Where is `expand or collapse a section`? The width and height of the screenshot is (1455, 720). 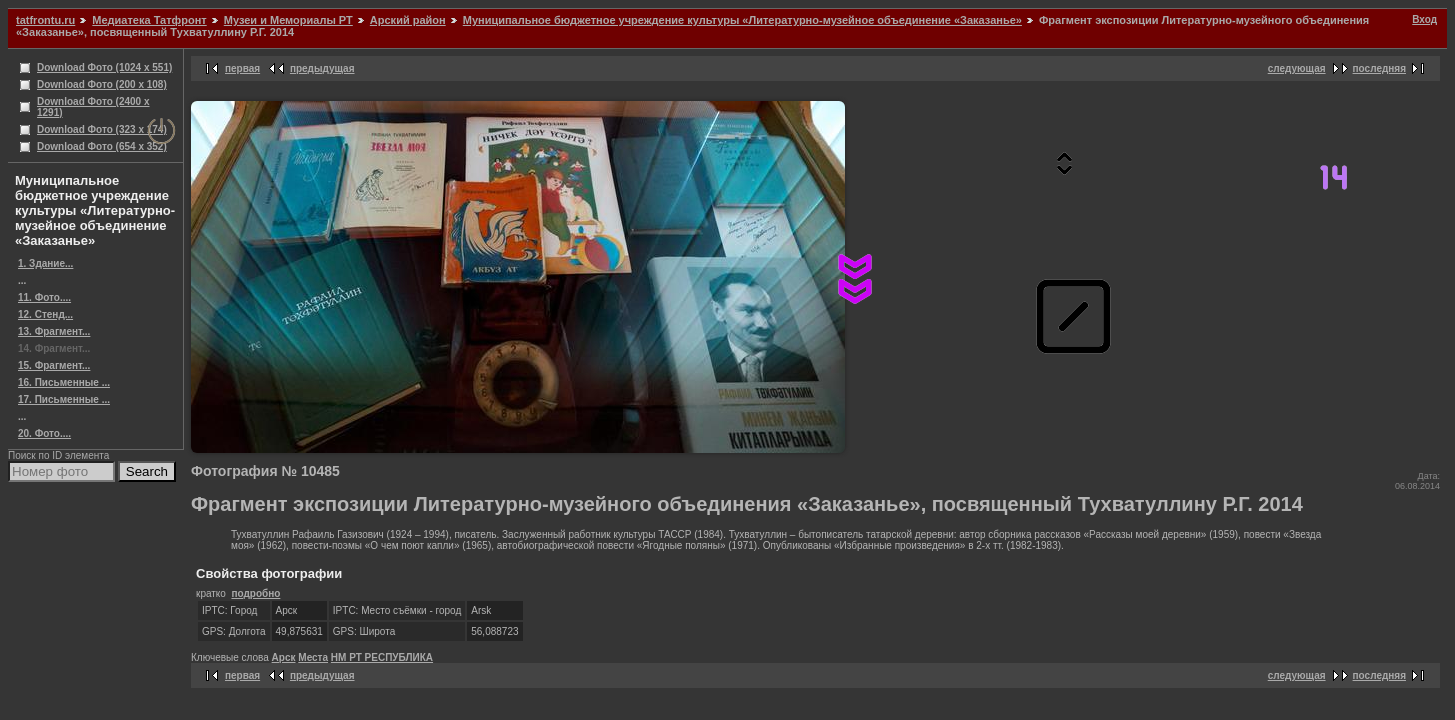 expand or collapse a section is located at coordinates (1064, 163).